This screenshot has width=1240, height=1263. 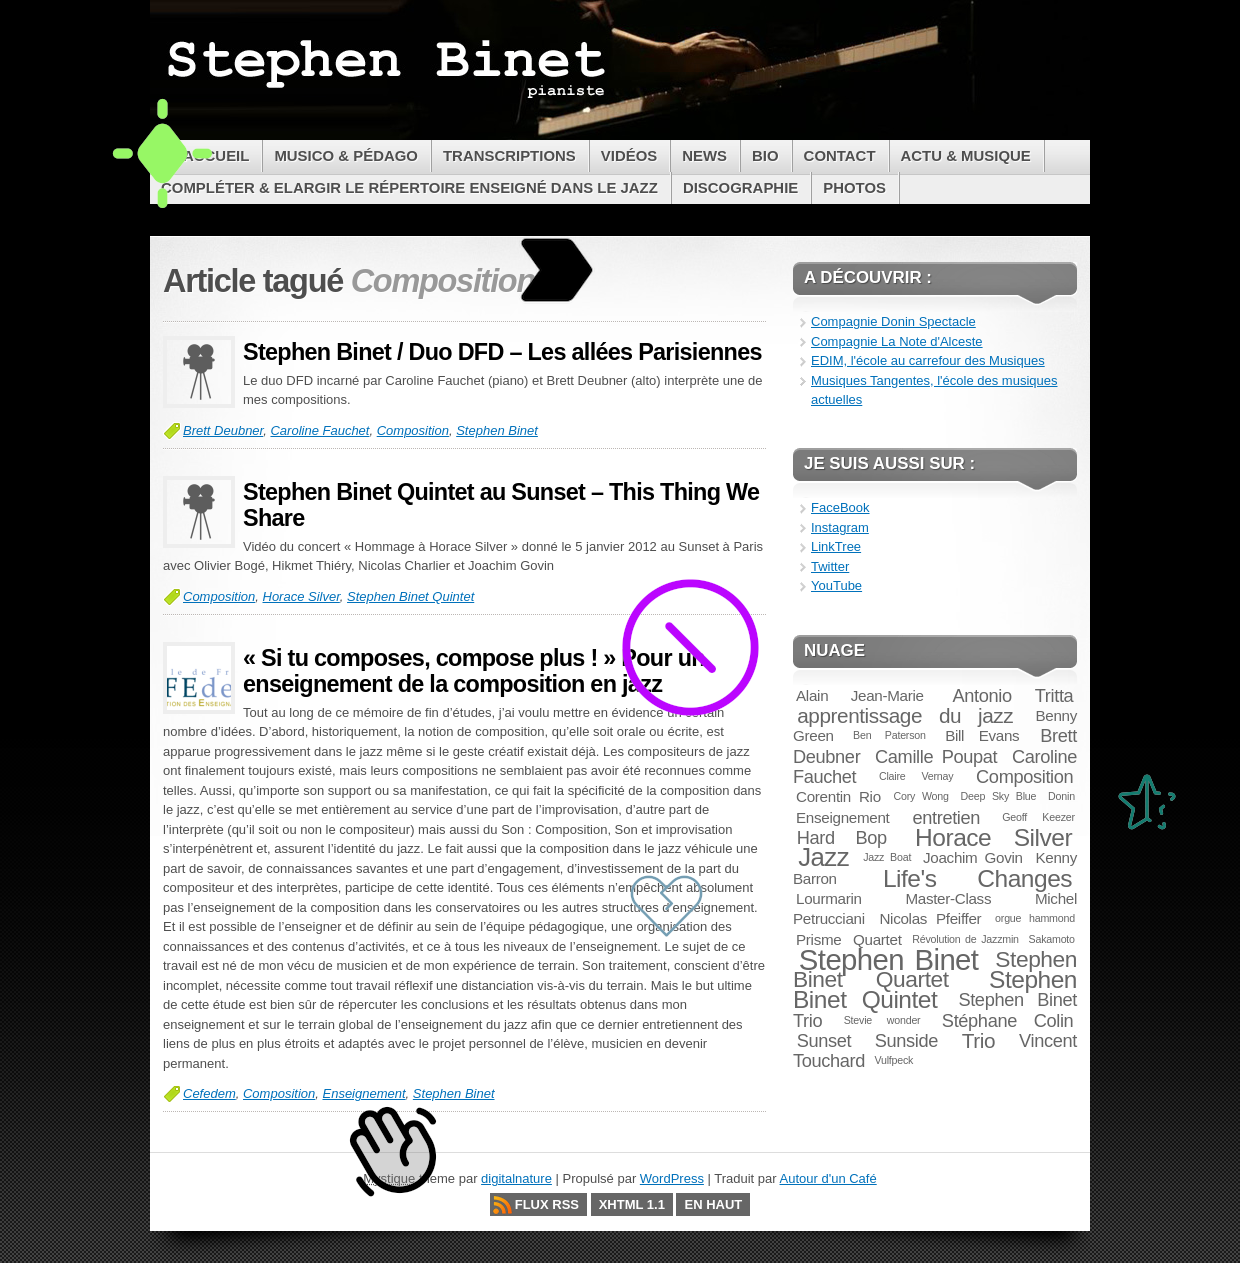 I want to click on send a friendly greeting or wave, so click(x=393, y=1150).